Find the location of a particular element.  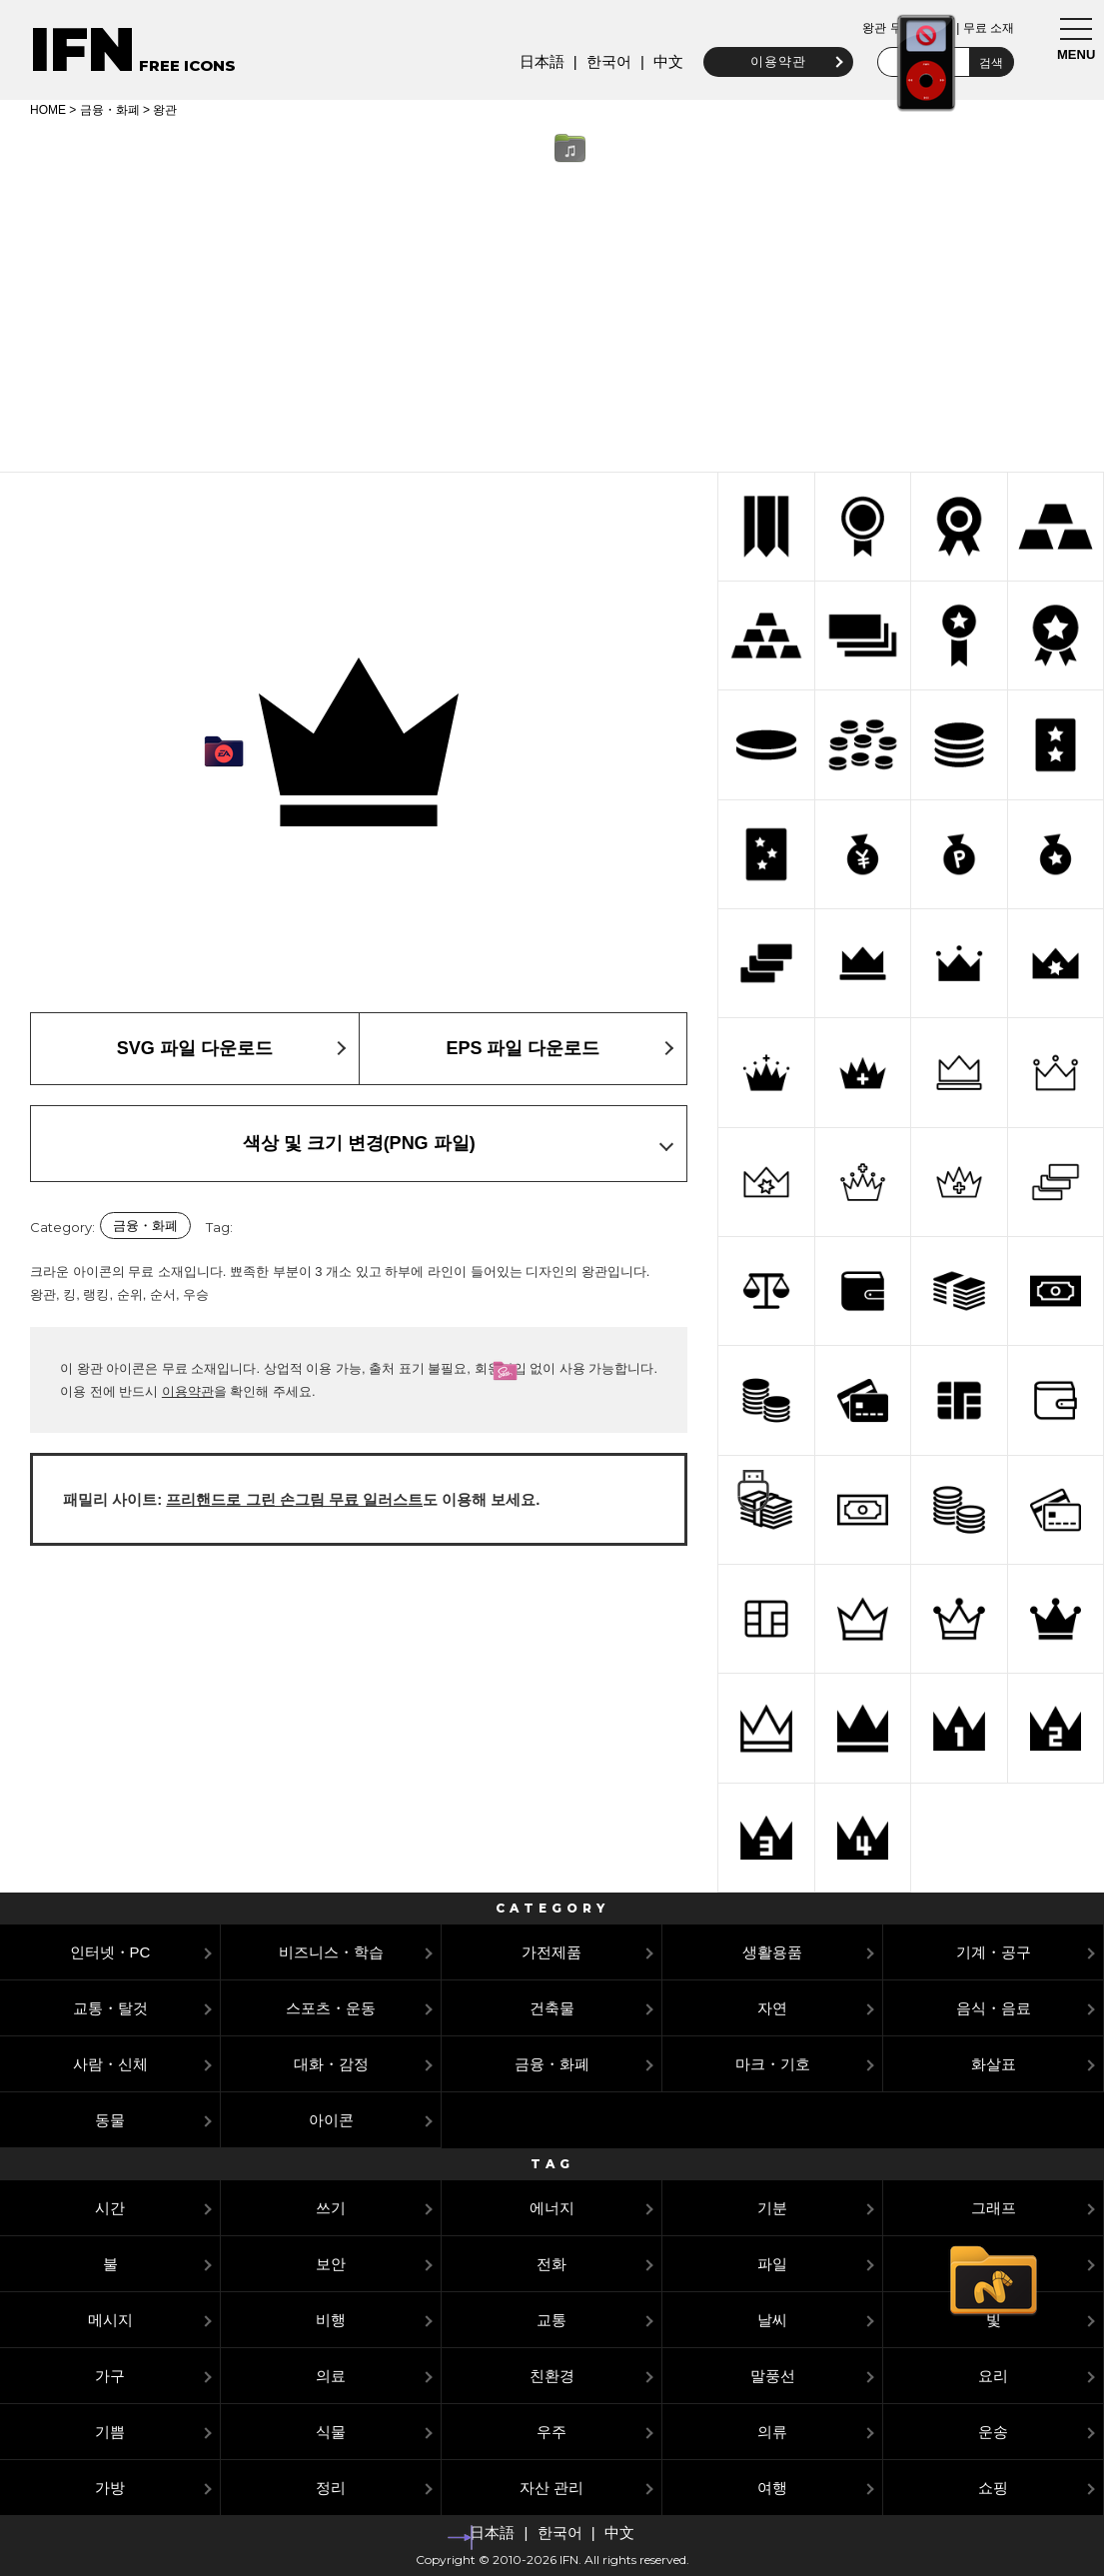

access connected USB drive is located at coordinates (753, 1491).